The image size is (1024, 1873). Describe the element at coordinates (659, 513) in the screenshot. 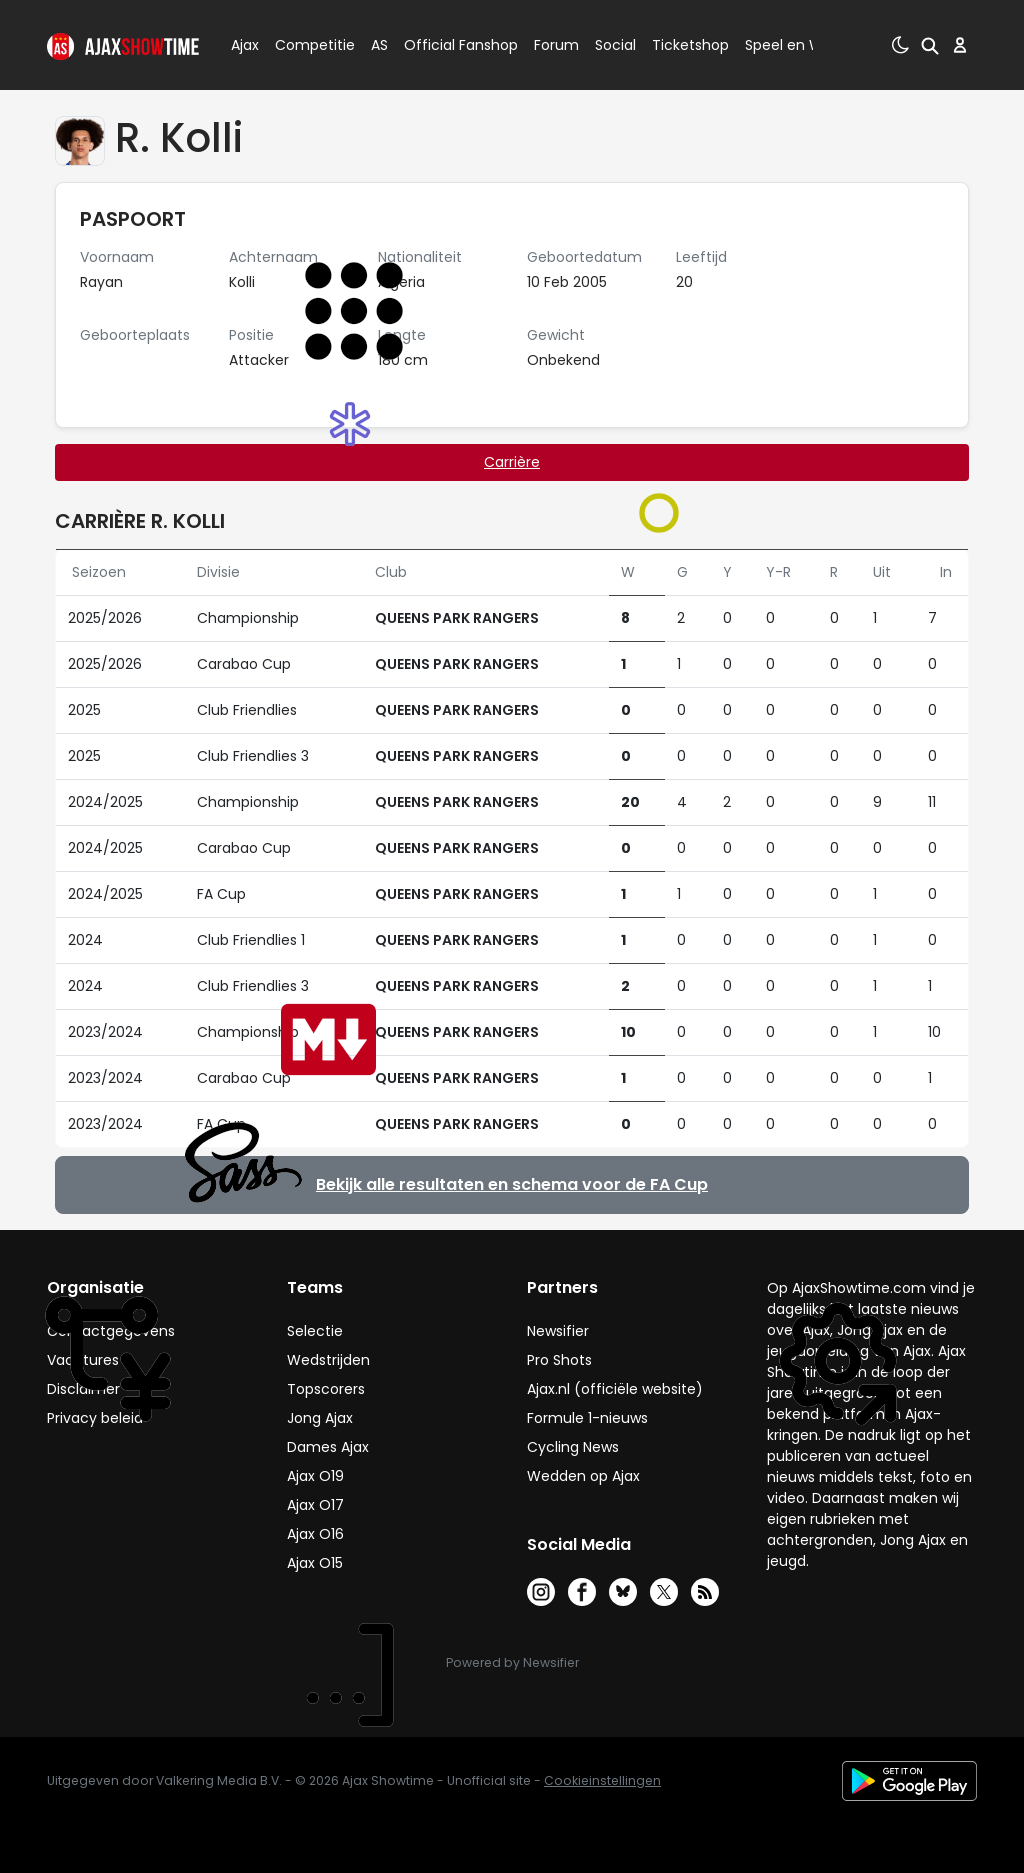

I see `indicates an unread item or notification` at that location.